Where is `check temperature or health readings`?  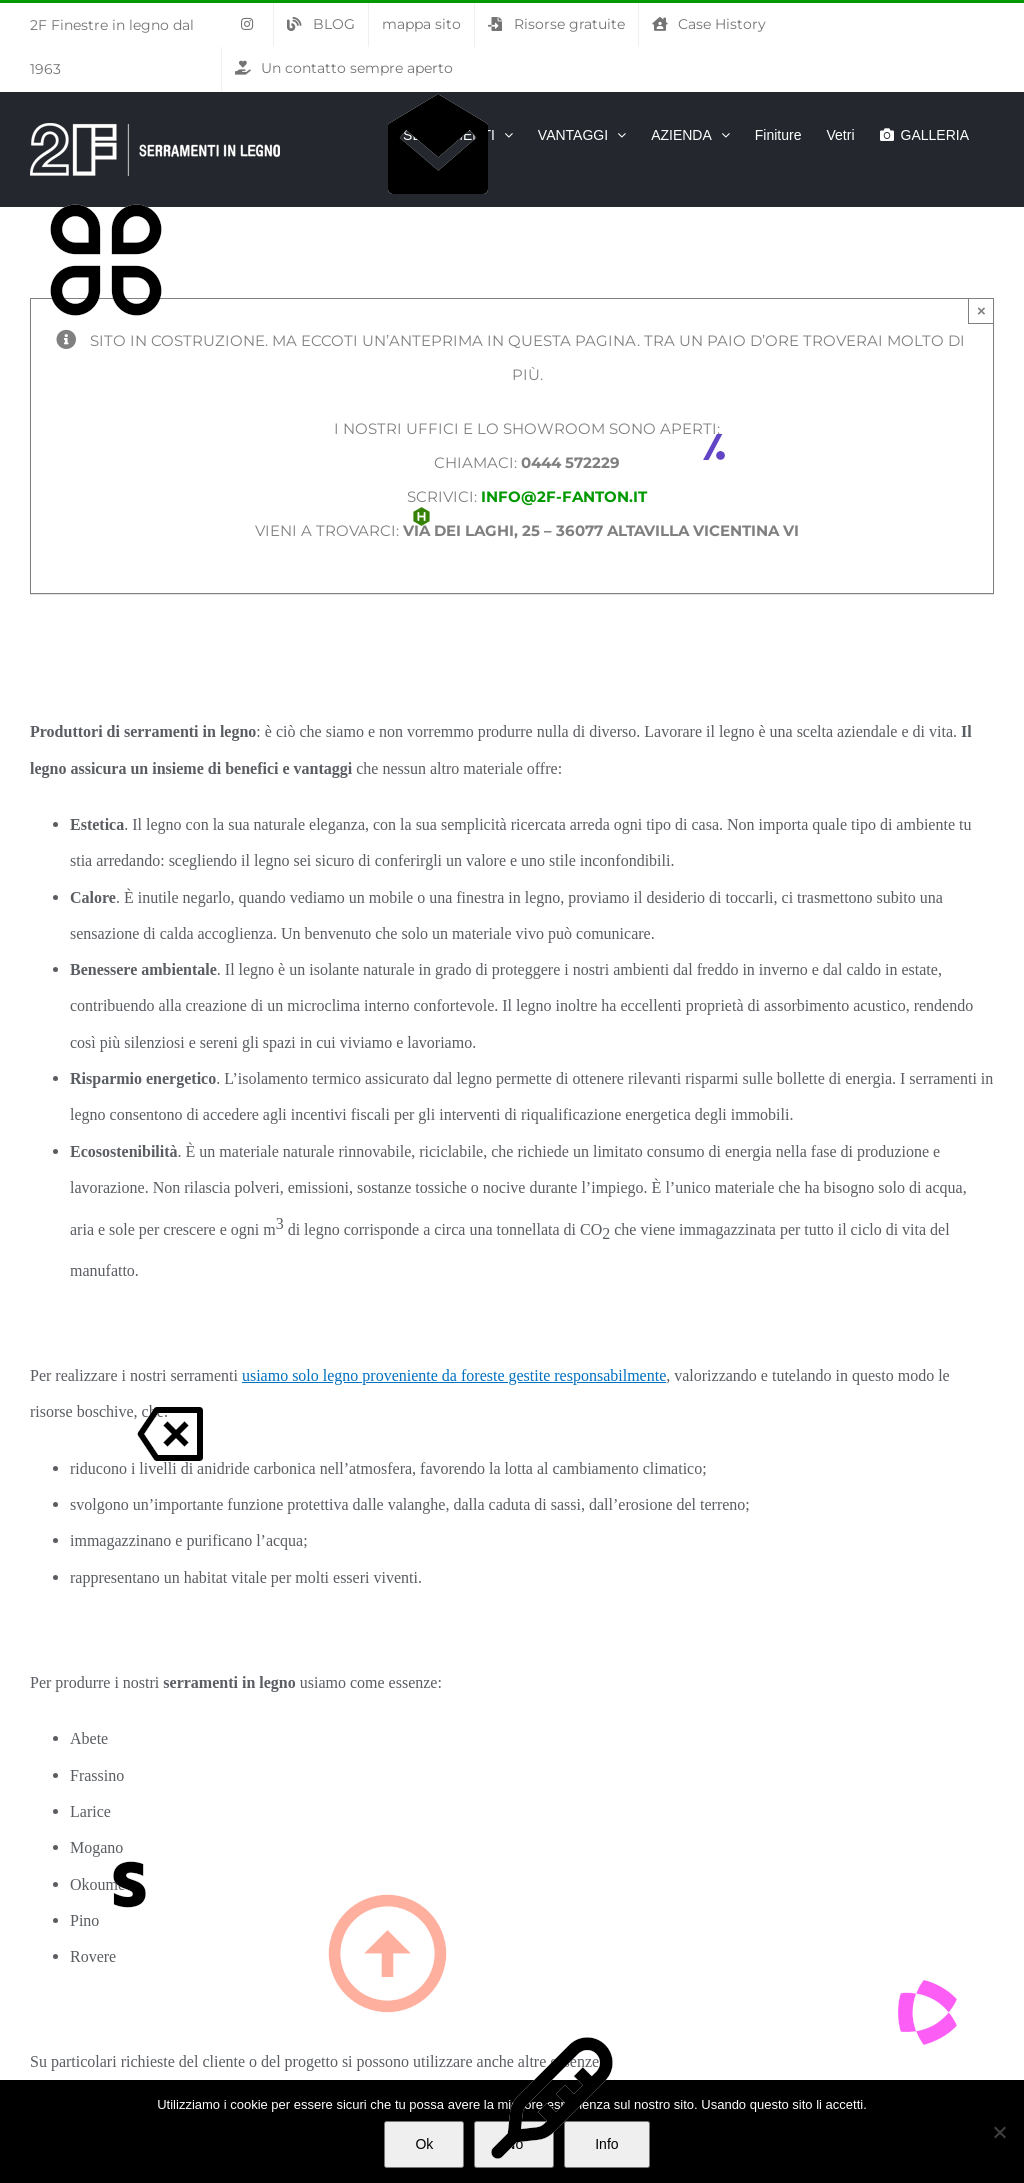
check temperature or health readings is located at coordinates (551, 2099).